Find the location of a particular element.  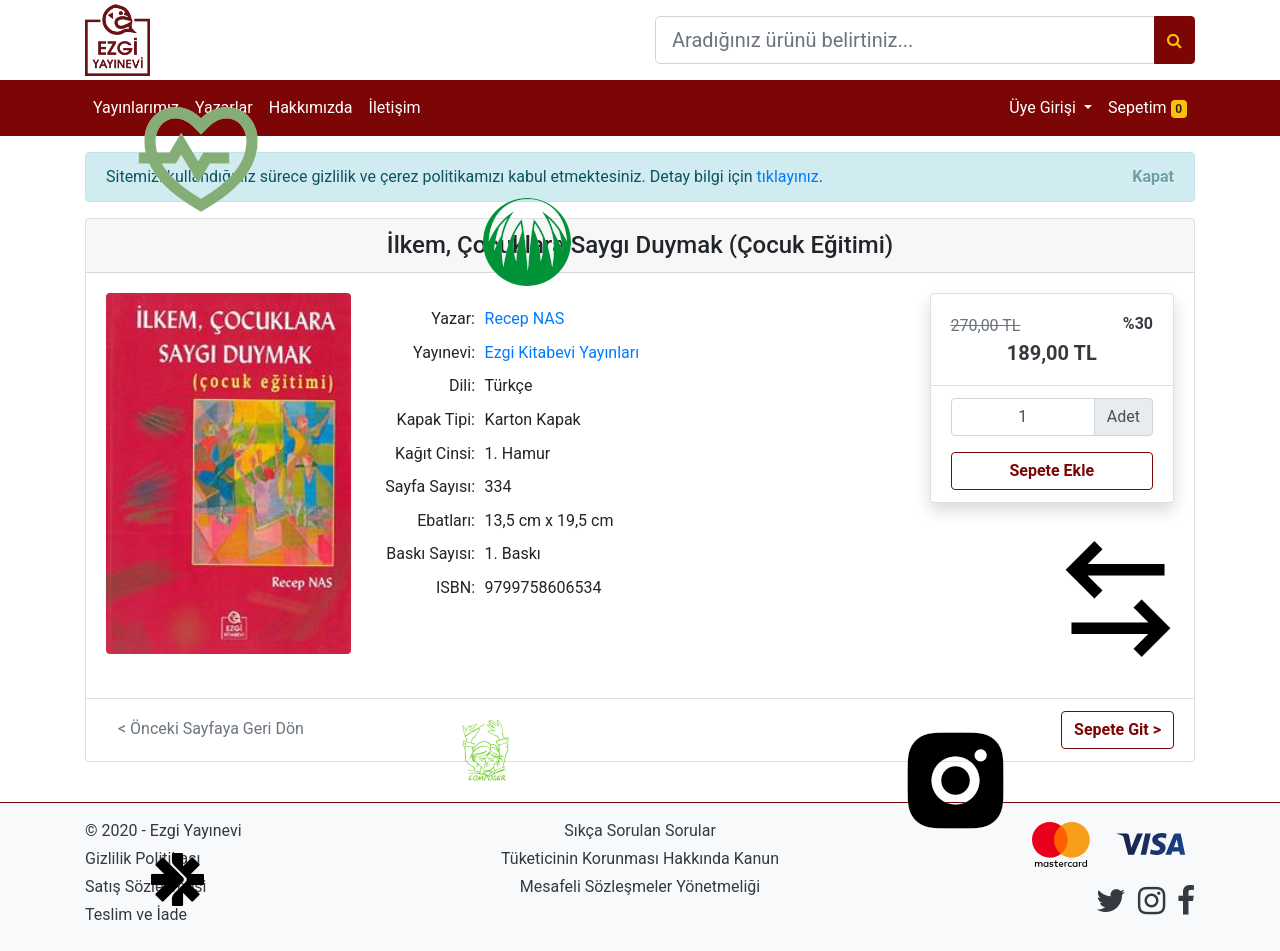

view health or fitness tracking data is located at coordinates (201, 158).